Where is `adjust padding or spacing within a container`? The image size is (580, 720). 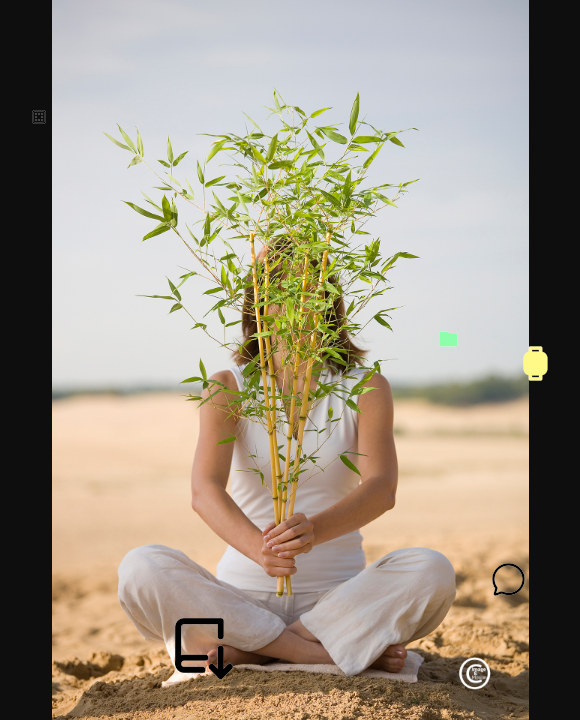
adjust padding or spacing within a container is located at coordinates (39, 117).